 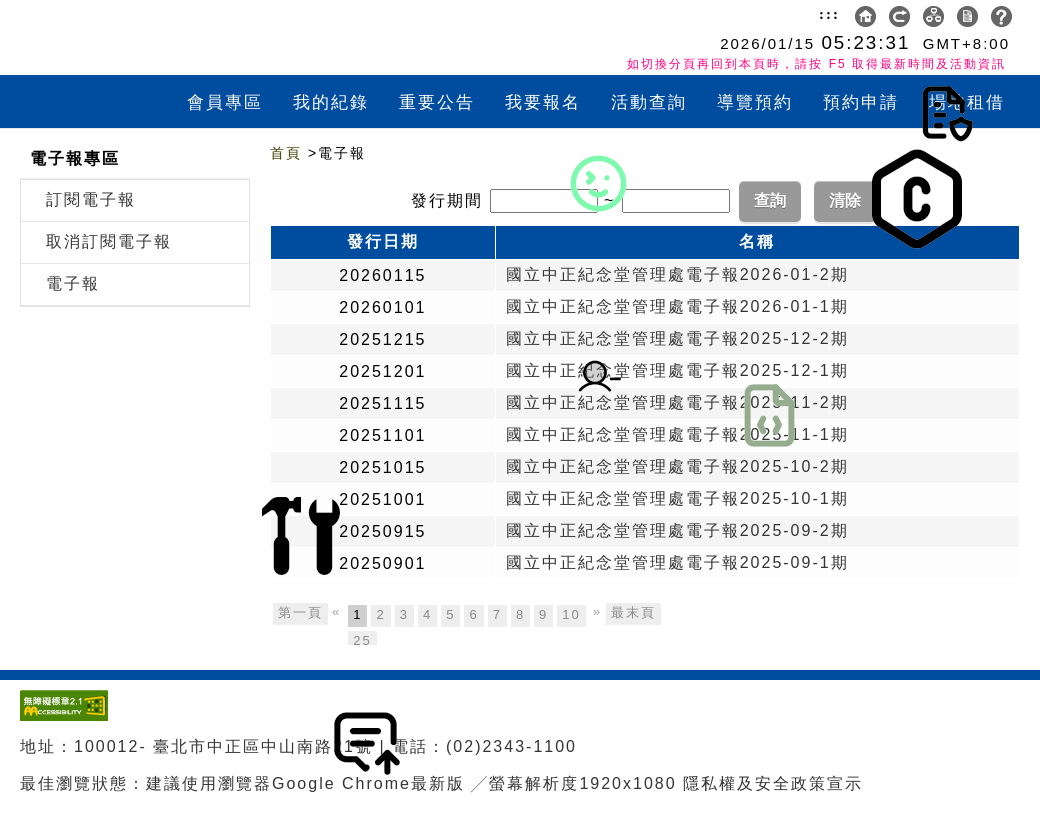 I want to click on access settings or configuration options, so click(x=301, y=536).